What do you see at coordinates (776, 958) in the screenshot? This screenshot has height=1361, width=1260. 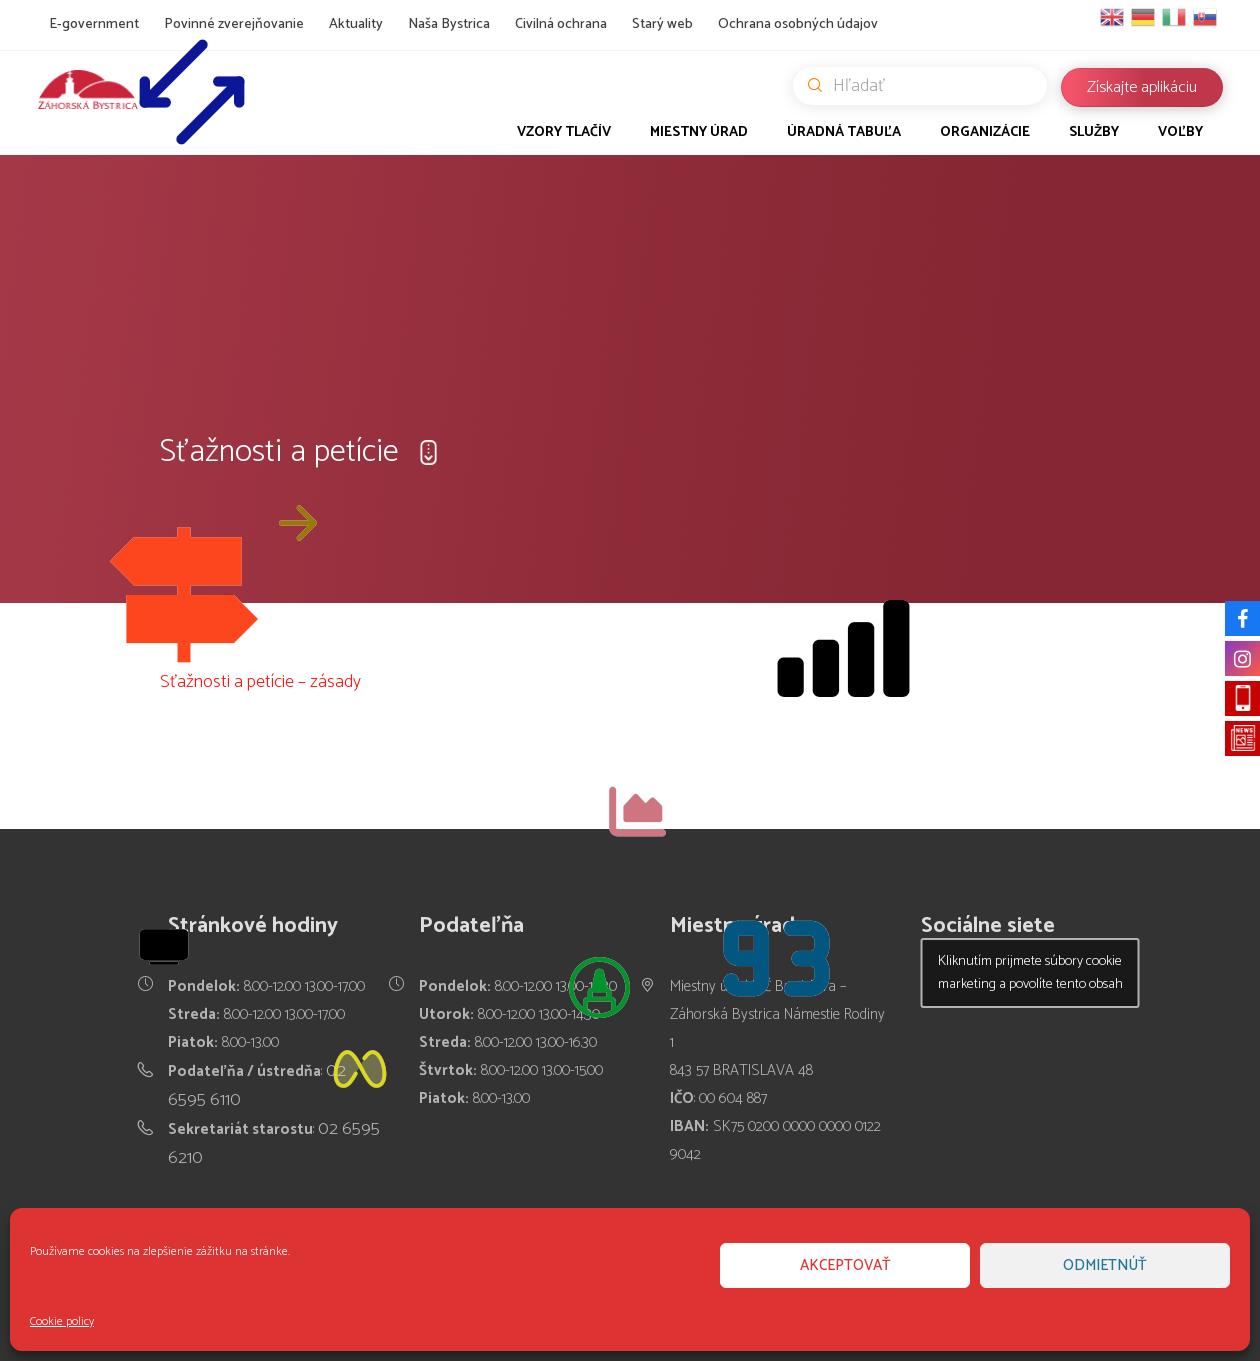 I see `displays the number 93 as a badge or counter` at bounding box center [776, 958].